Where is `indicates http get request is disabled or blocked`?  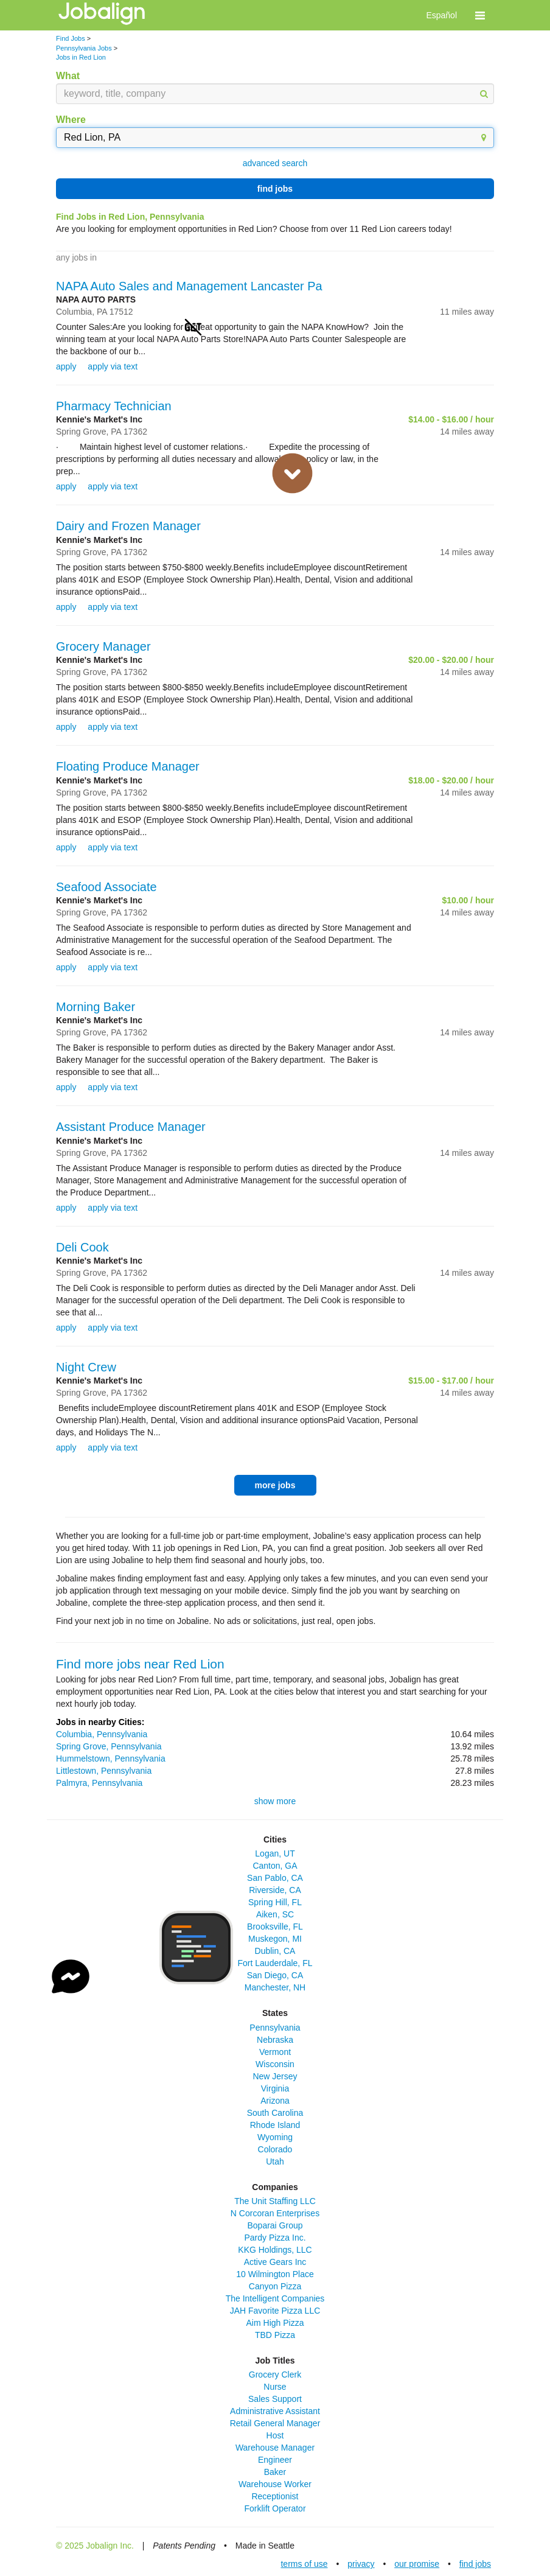
indicates http get request is disabled or blocked is located at coordinates (193, 327).